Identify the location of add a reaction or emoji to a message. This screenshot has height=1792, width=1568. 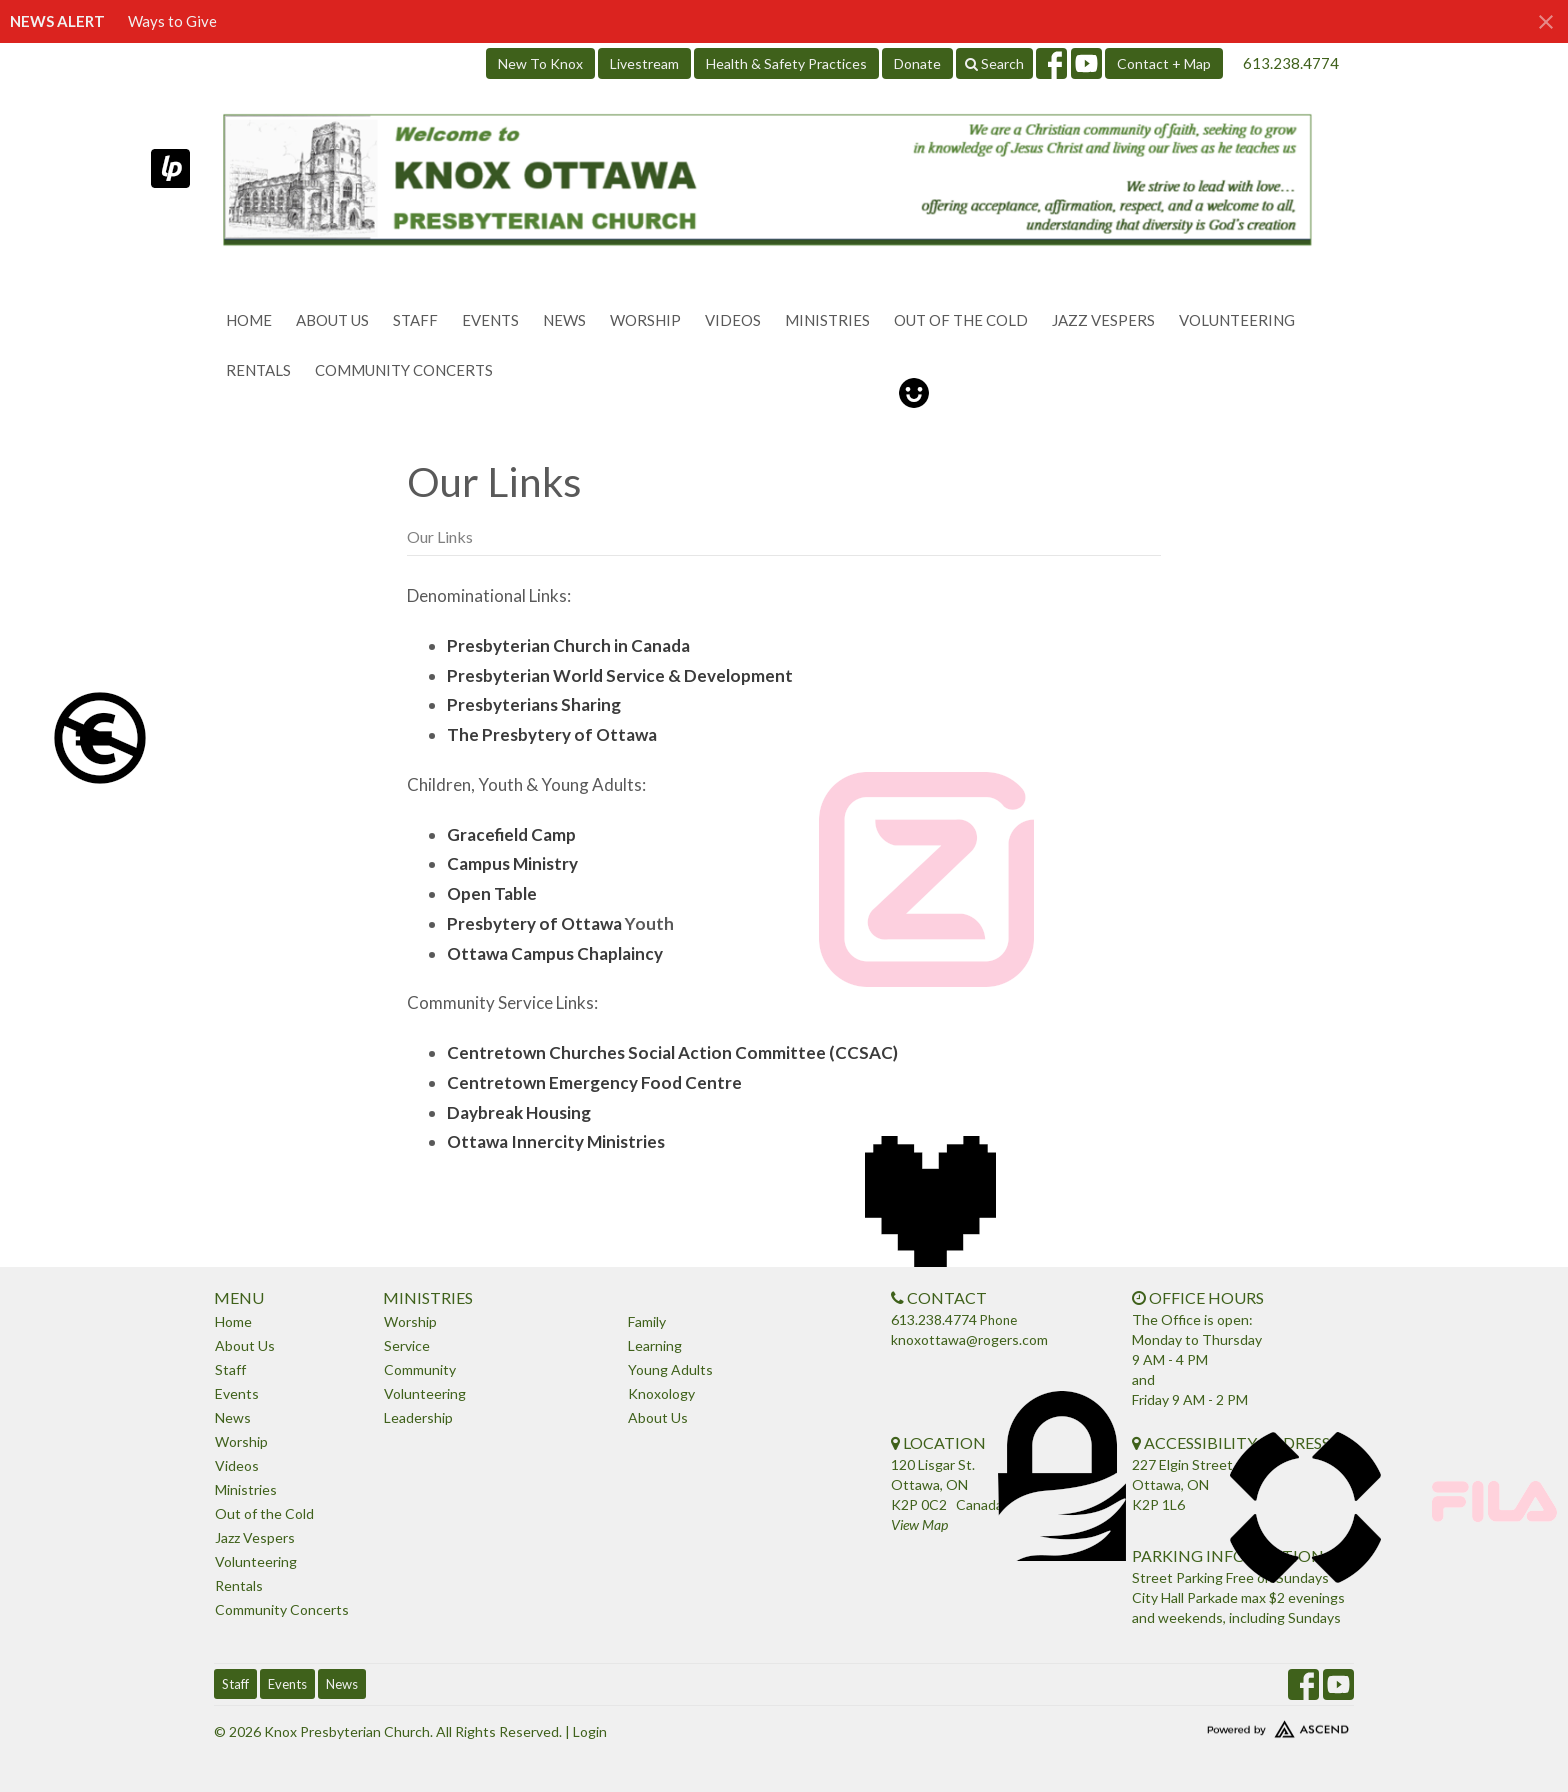
(914, 393).